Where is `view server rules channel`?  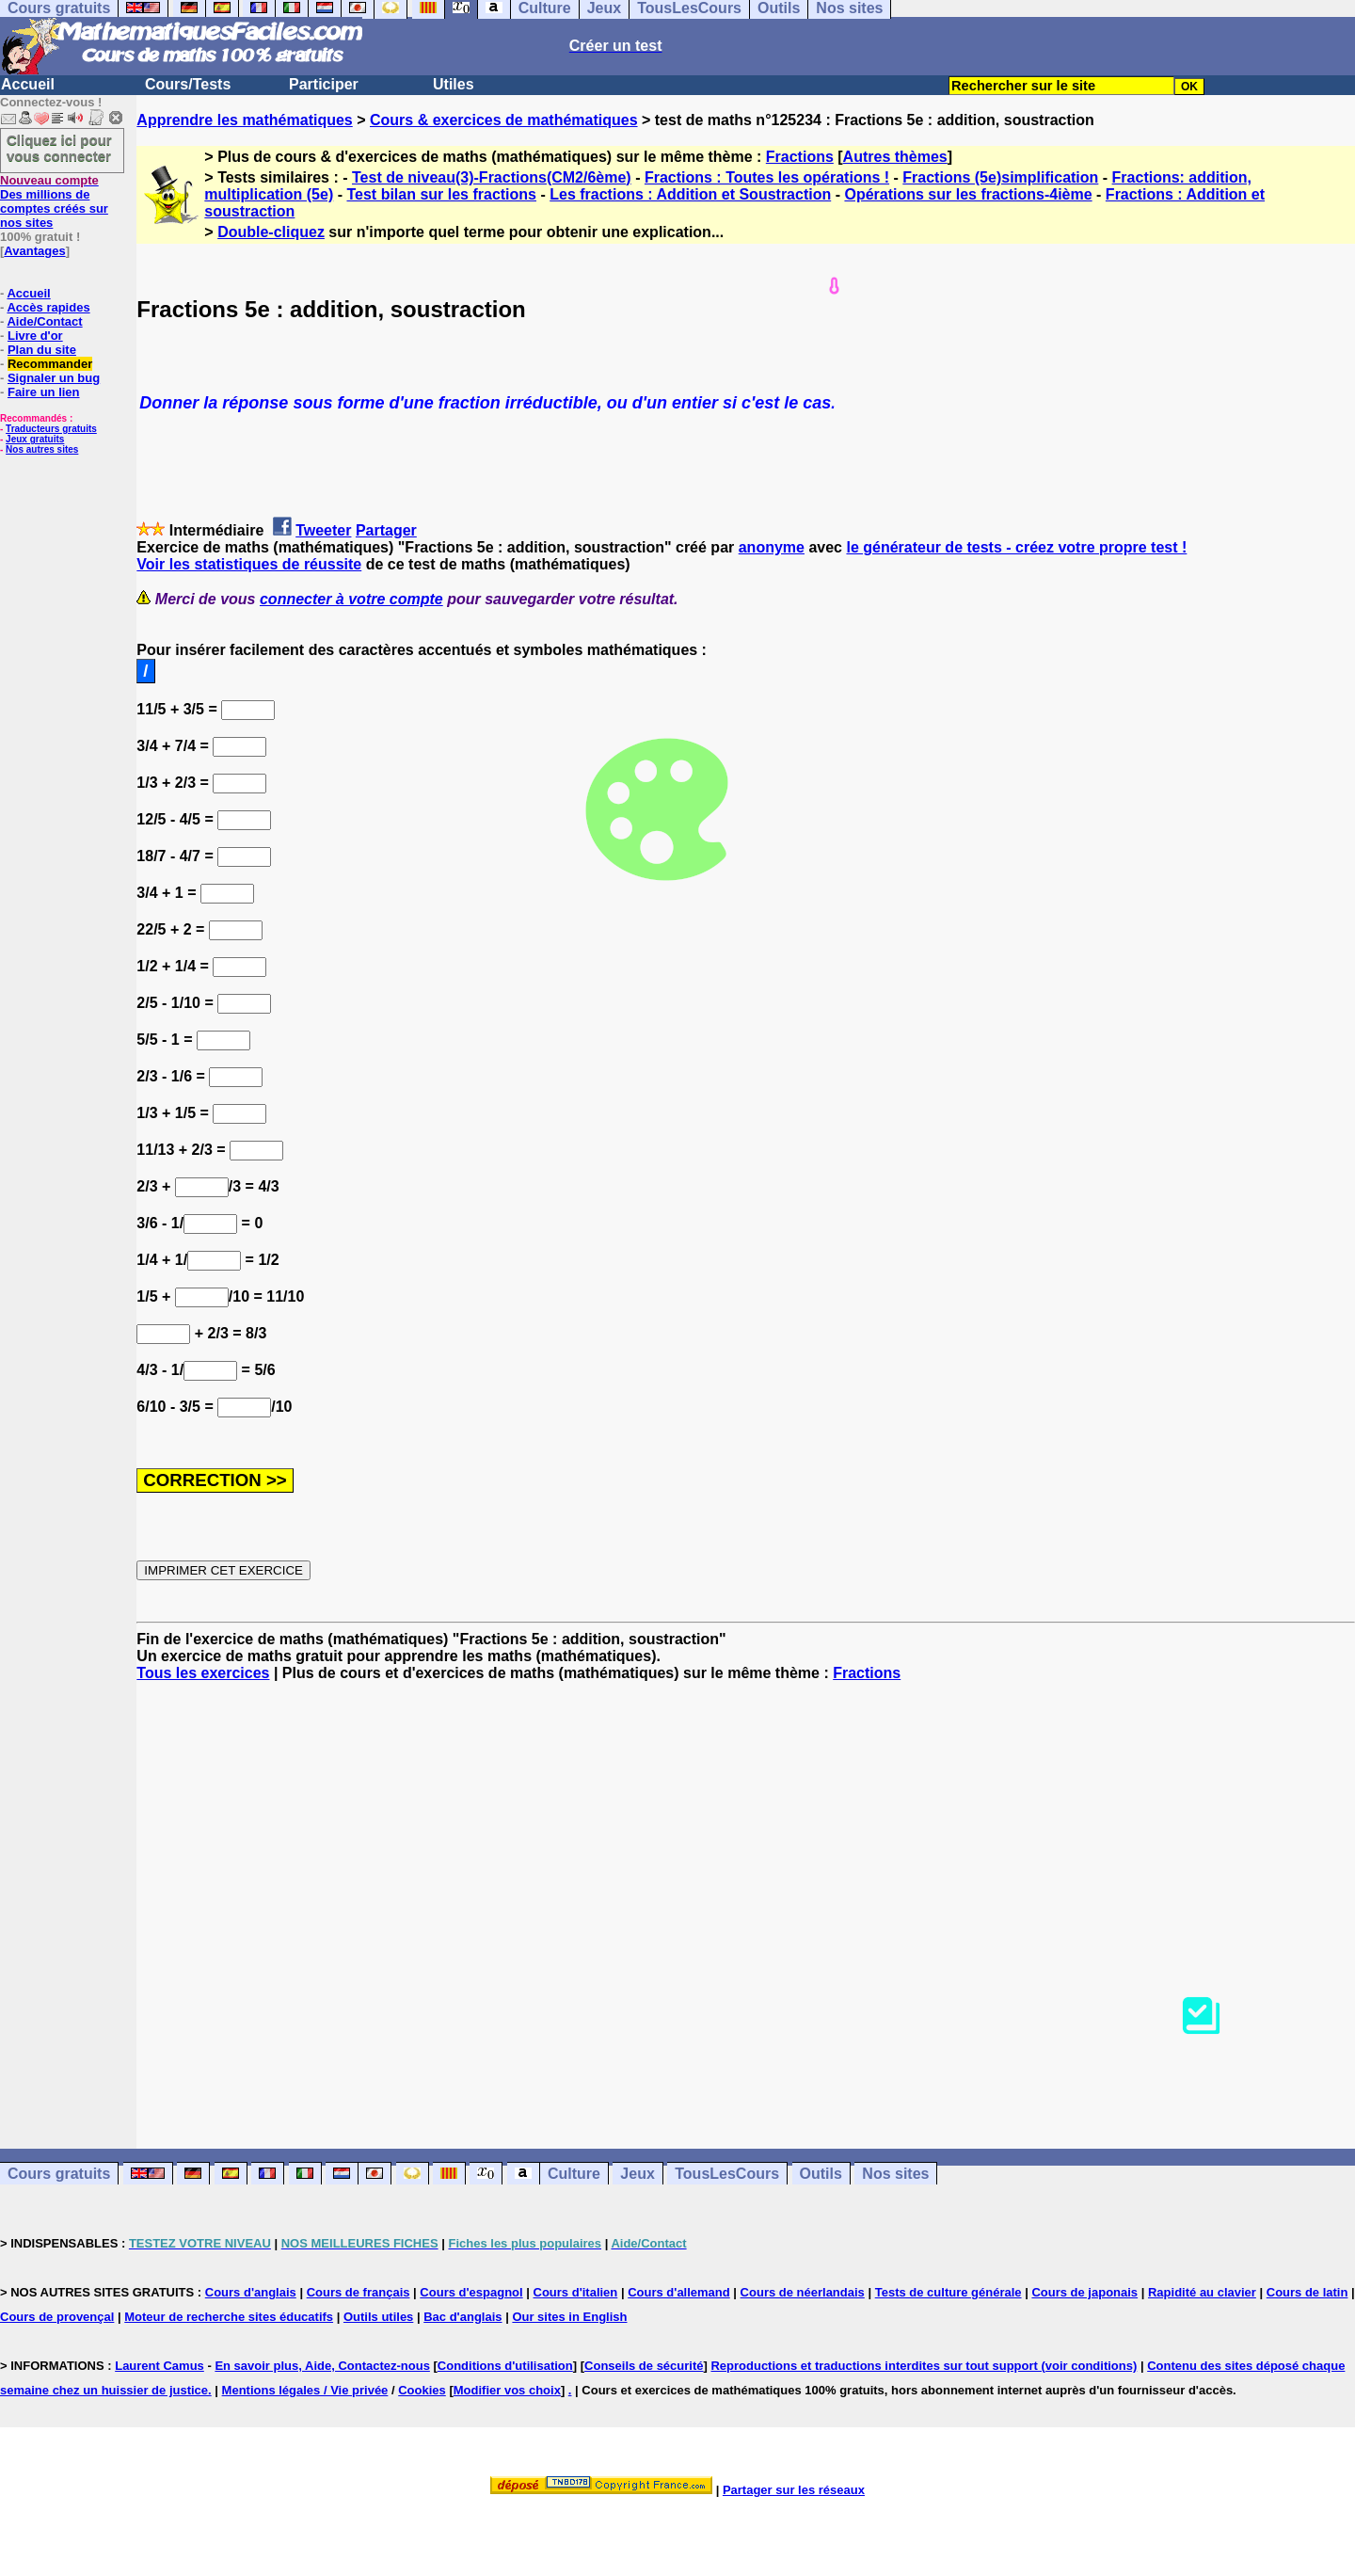 view server rules channel is located at coordinates (1201, 2015).